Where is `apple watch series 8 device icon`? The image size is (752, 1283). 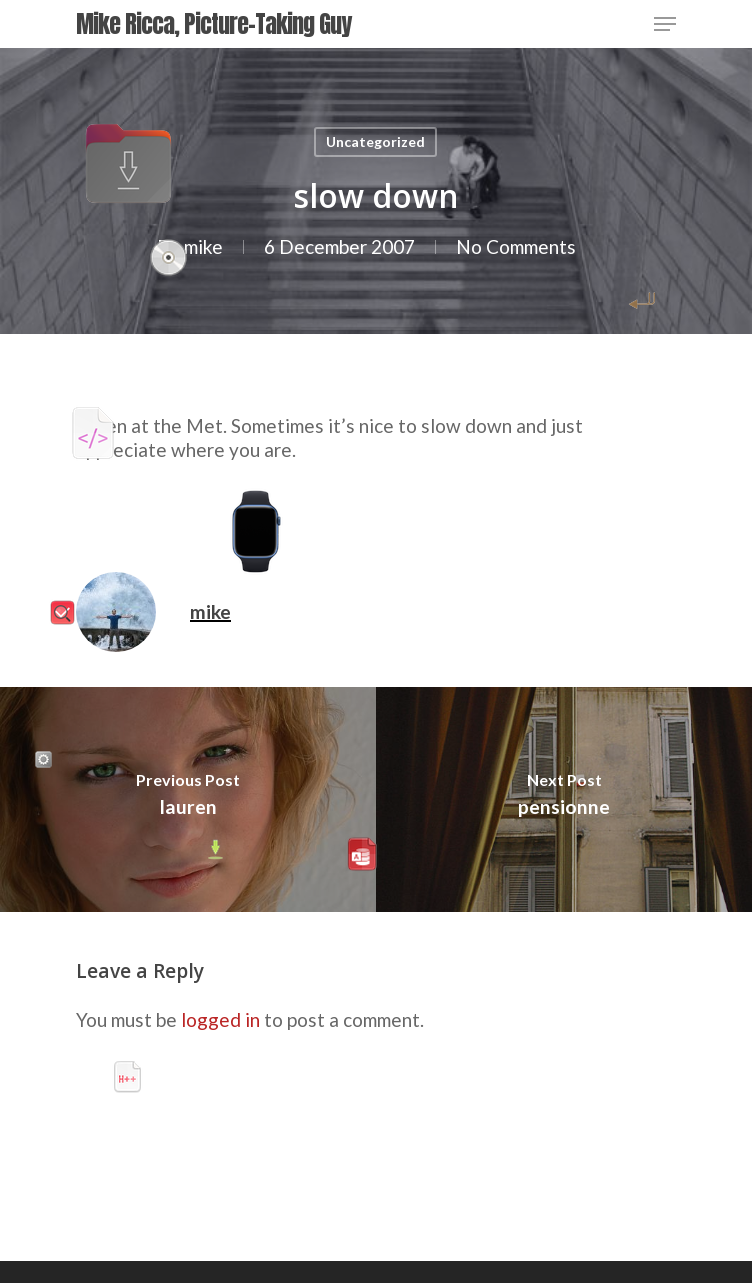
apple watch series 8 device icon is located at coordinates (255, 531).